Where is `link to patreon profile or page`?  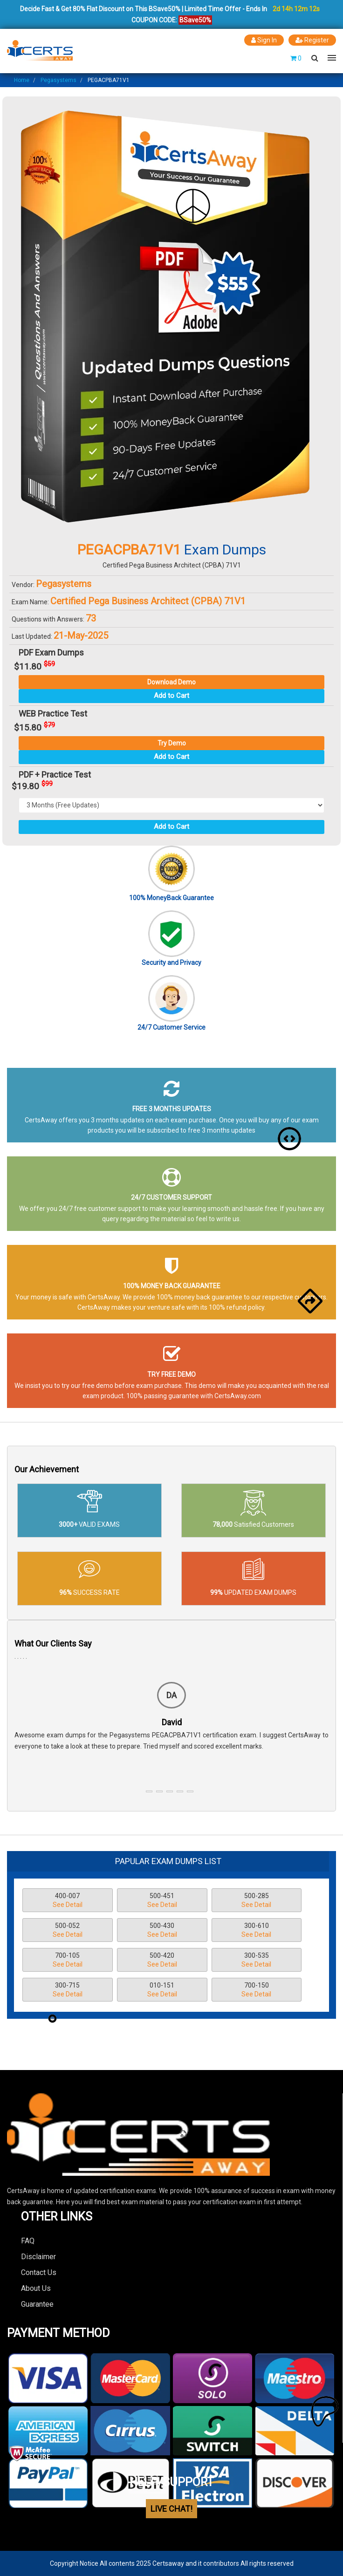 link to patreon profile or page is located at coordinates (323, 2411).